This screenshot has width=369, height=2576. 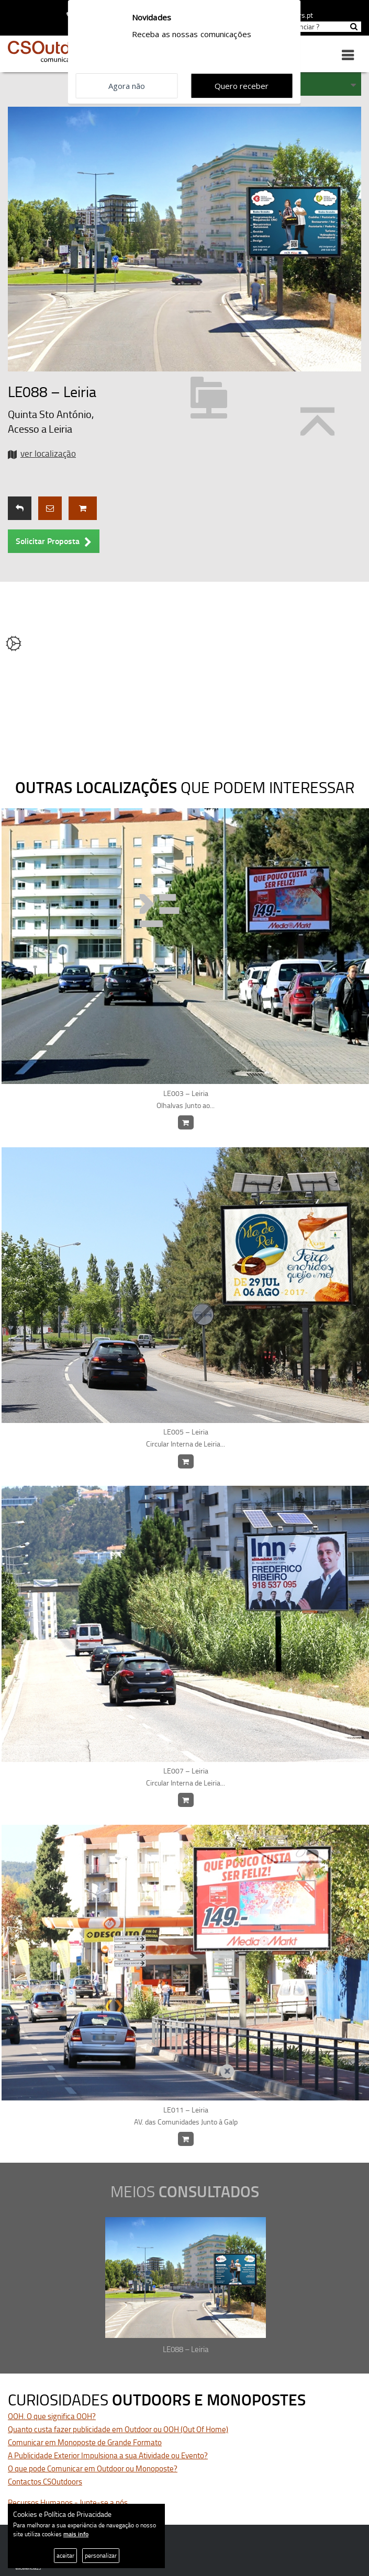 I want to click on access a remote or network folder, so click(x=211, y=398).